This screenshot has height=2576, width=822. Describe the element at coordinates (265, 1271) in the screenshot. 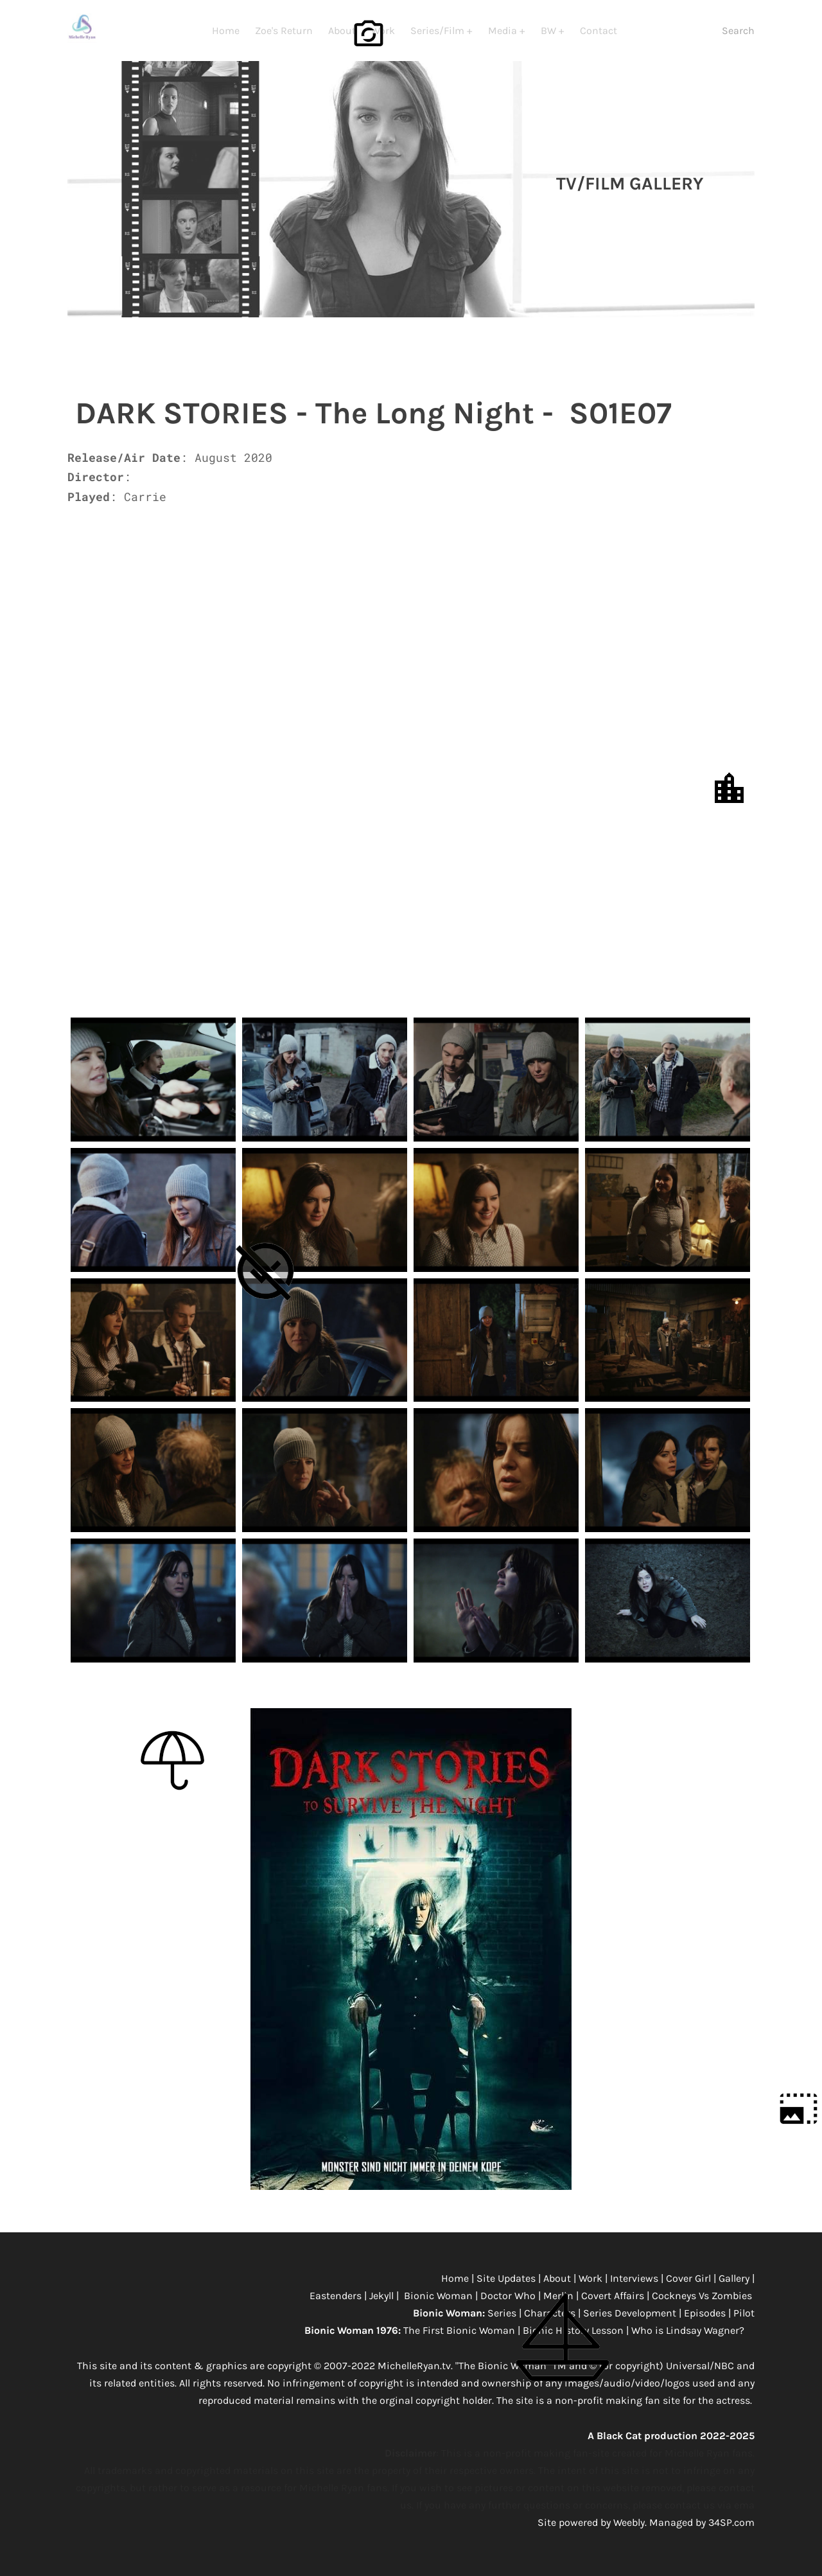

I see `indicates content has been unpublished` at that location.